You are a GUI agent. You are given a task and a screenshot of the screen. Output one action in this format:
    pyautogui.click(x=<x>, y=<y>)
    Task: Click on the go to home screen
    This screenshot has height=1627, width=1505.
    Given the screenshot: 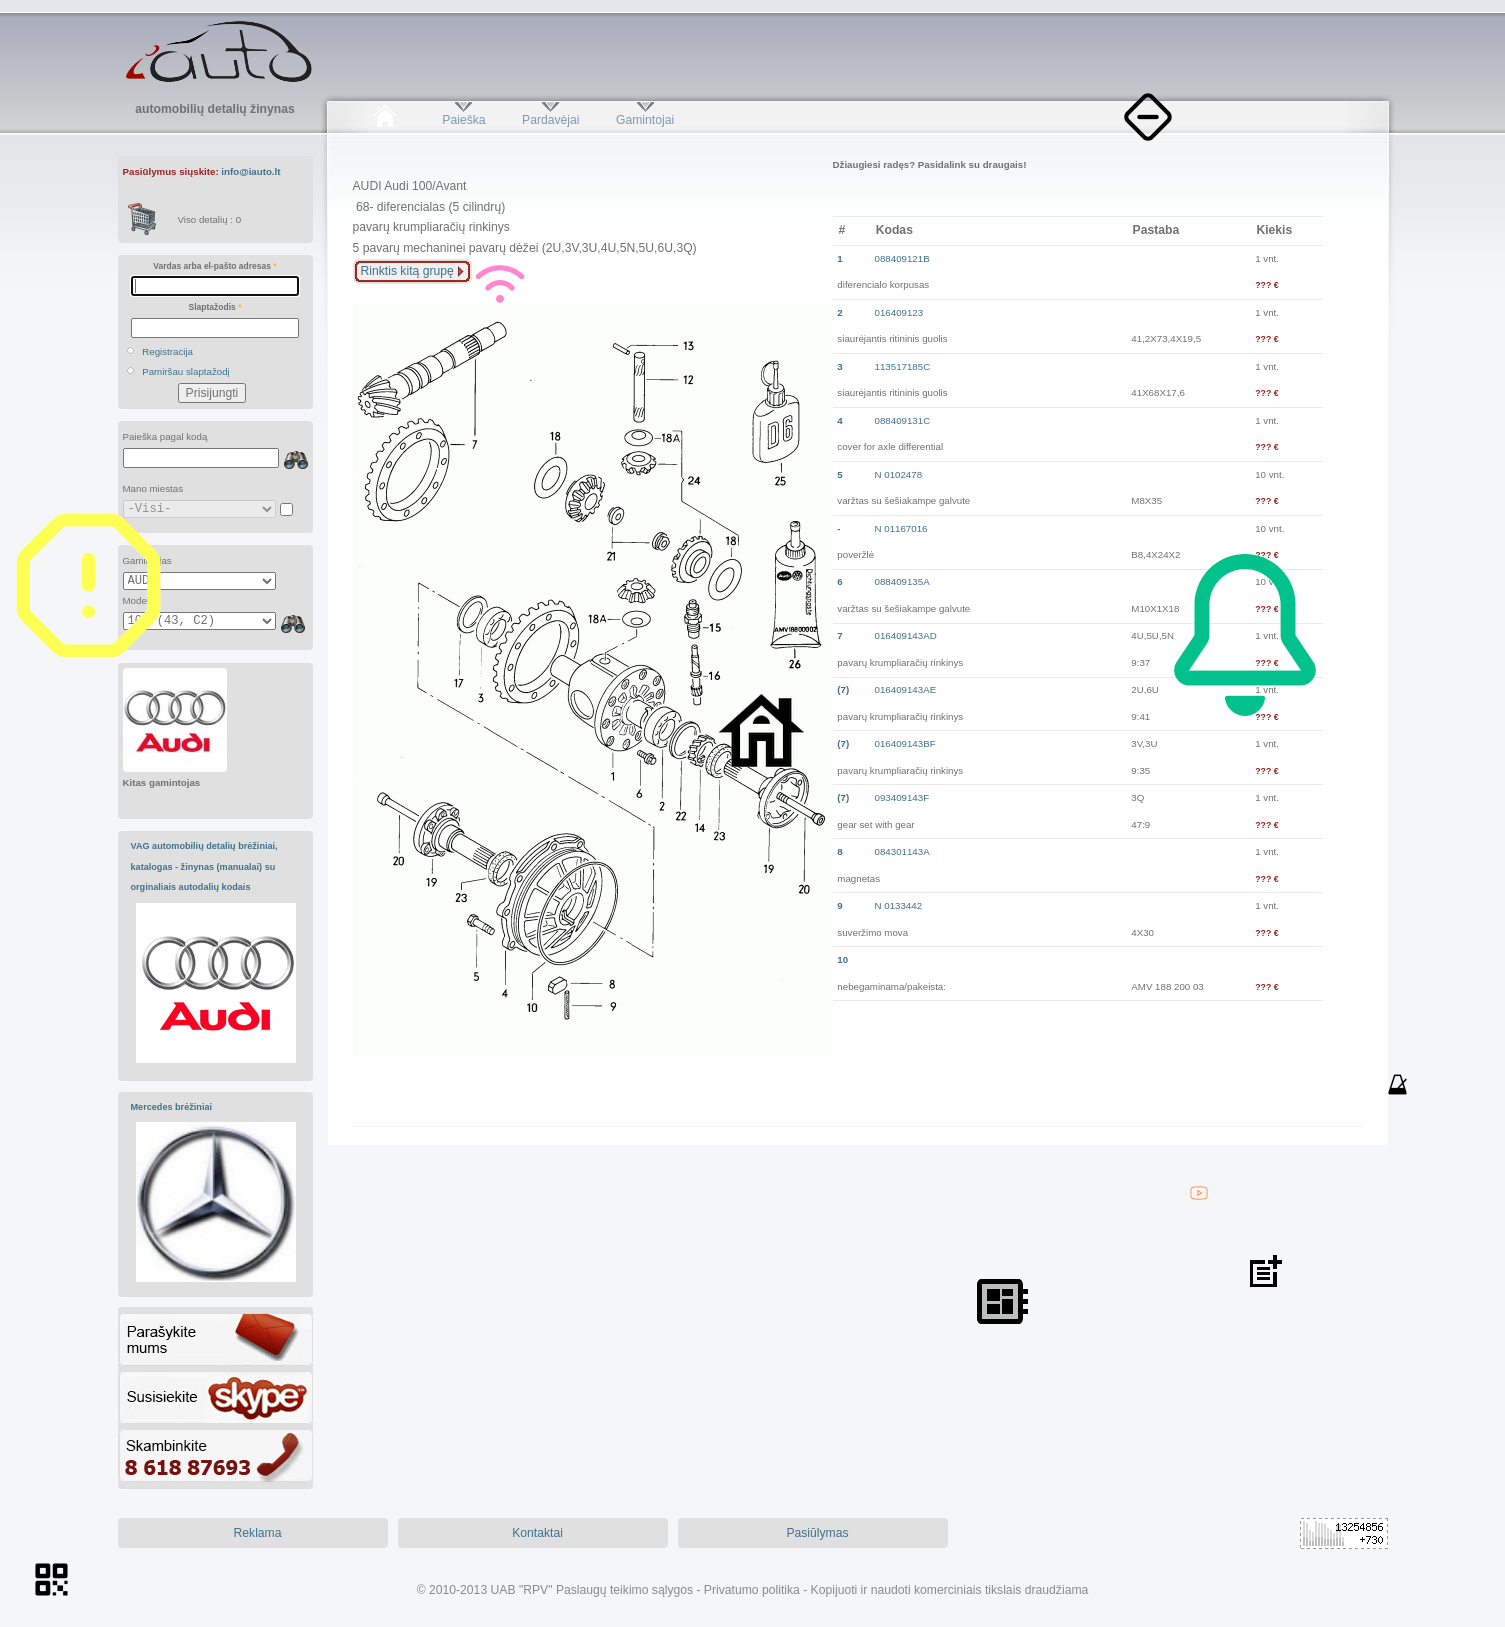 What is the action you would take?
    pyautogui.click(x=761, y=732)
    